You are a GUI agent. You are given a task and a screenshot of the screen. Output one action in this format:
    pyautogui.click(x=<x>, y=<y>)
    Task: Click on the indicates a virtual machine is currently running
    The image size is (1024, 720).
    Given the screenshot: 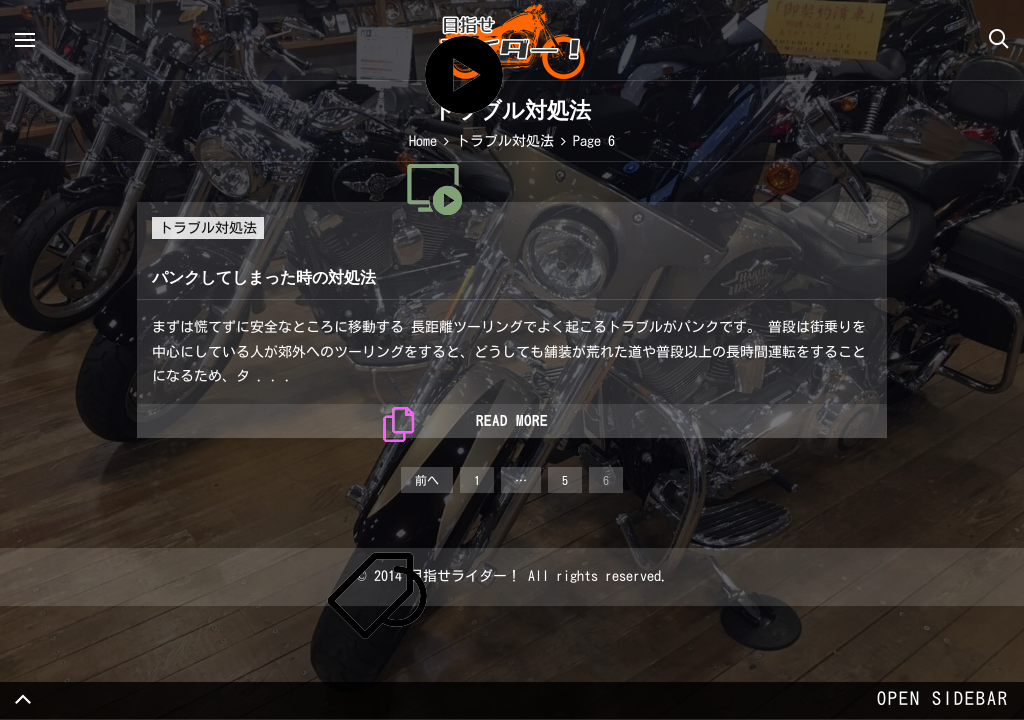 What is the action you would take?
    pyautogui.click(x=433, y=186)
    